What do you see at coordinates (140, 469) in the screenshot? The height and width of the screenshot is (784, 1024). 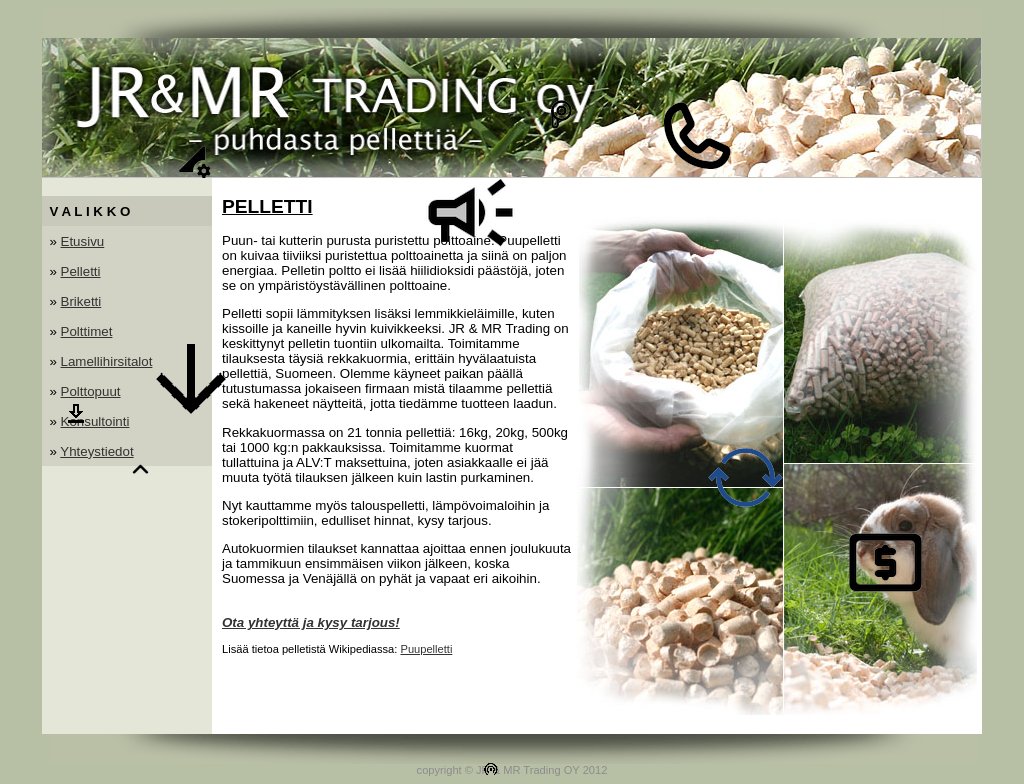 I see `collapse an expanded section` at bounding box center [140, 469].